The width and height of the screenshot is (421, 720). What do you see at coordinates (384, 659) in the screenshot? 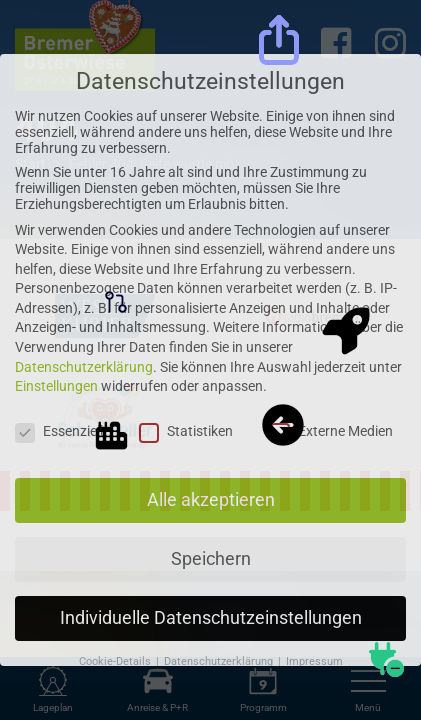
I see `disconnect or remove a power connection` at bounding box center [384, 659].